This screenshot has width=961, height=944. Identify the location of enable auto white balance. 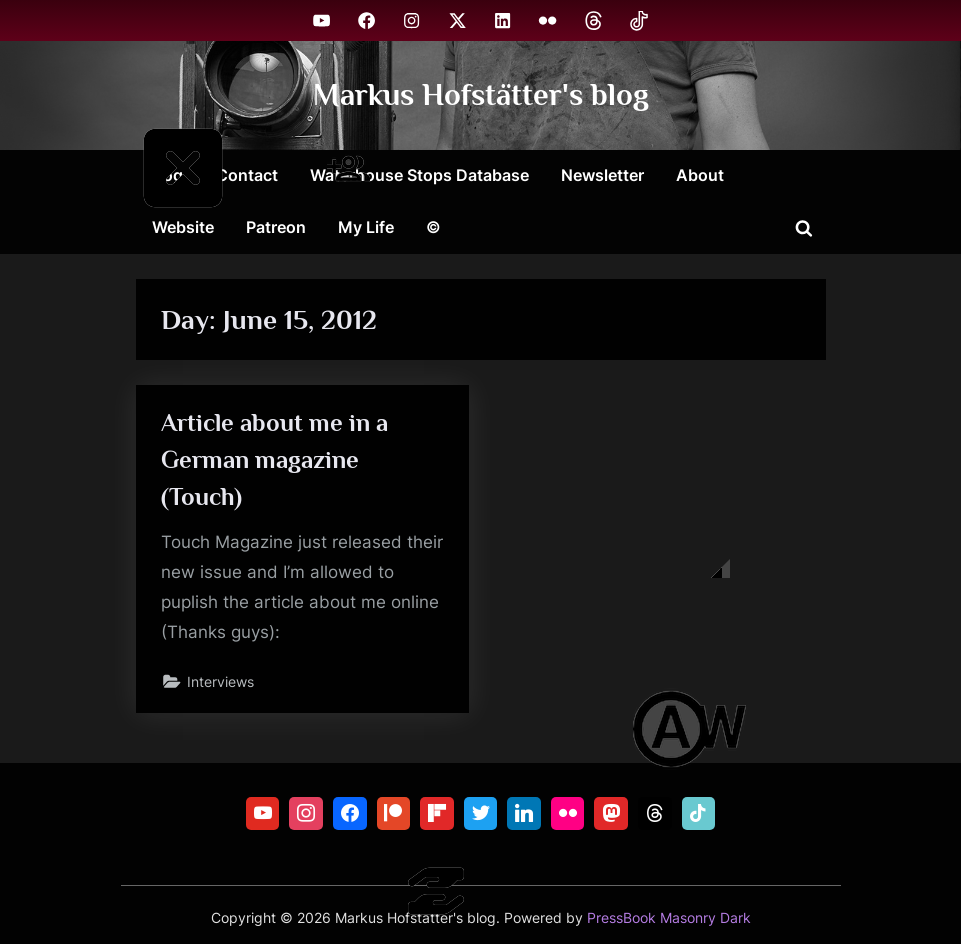
(690, 729).